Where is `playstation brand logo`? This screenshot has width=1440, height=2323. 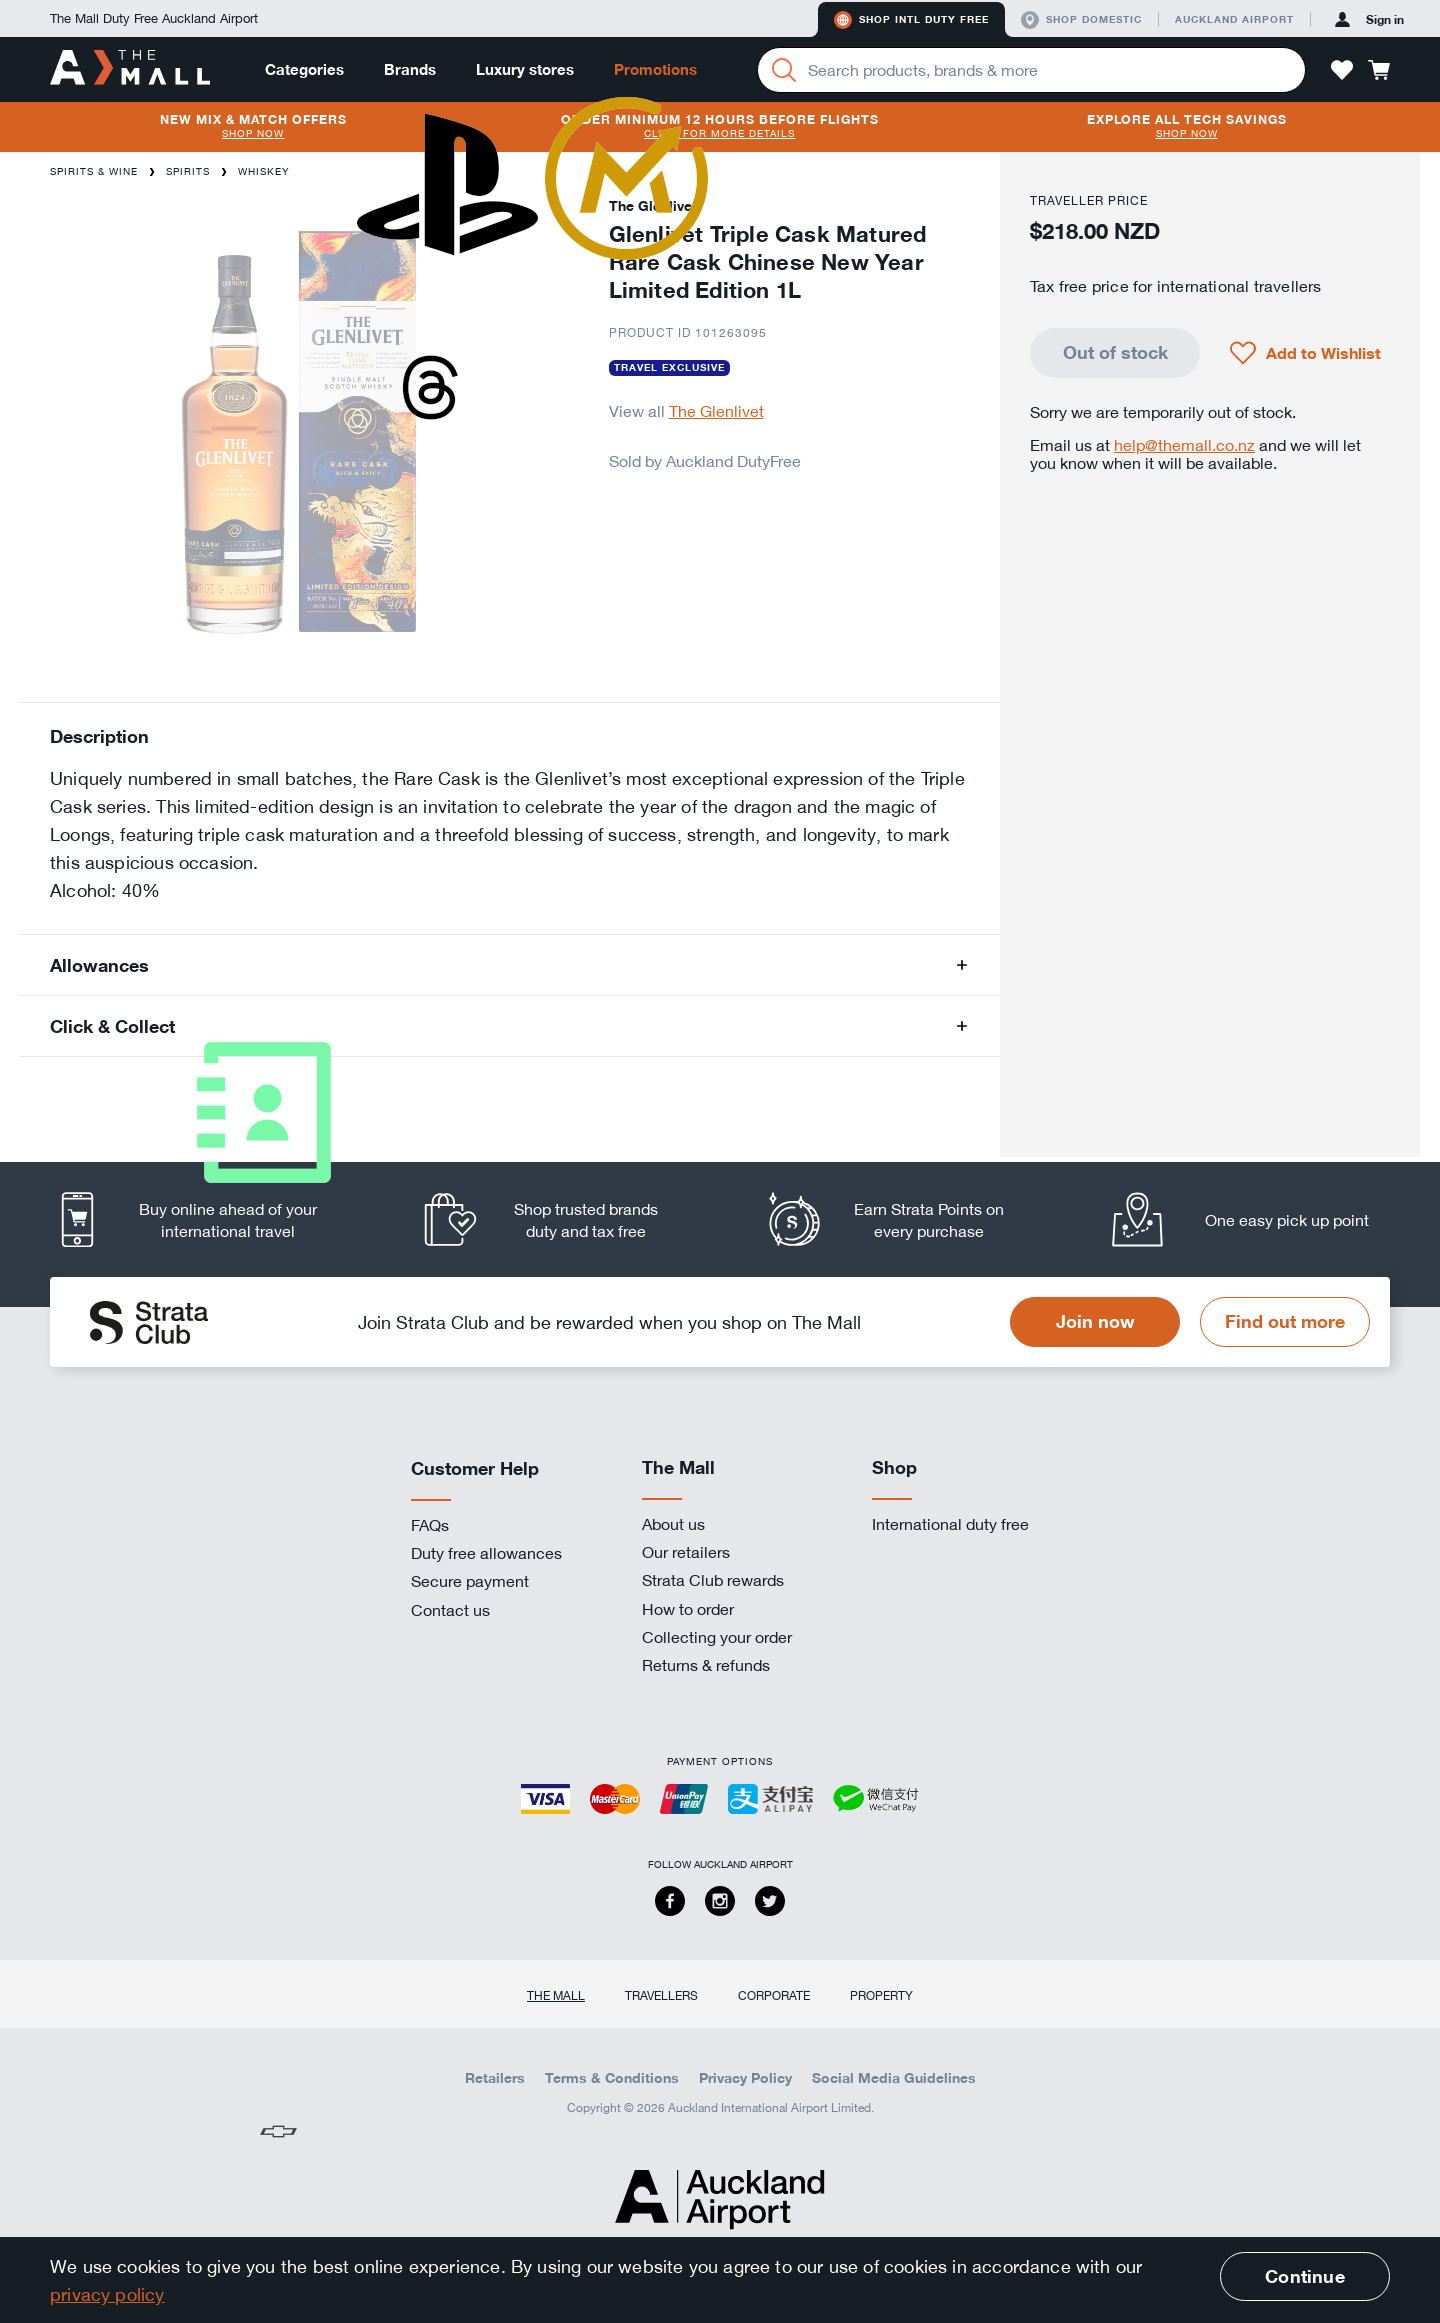 playstation brand logo is located at coordinates (447, 184).